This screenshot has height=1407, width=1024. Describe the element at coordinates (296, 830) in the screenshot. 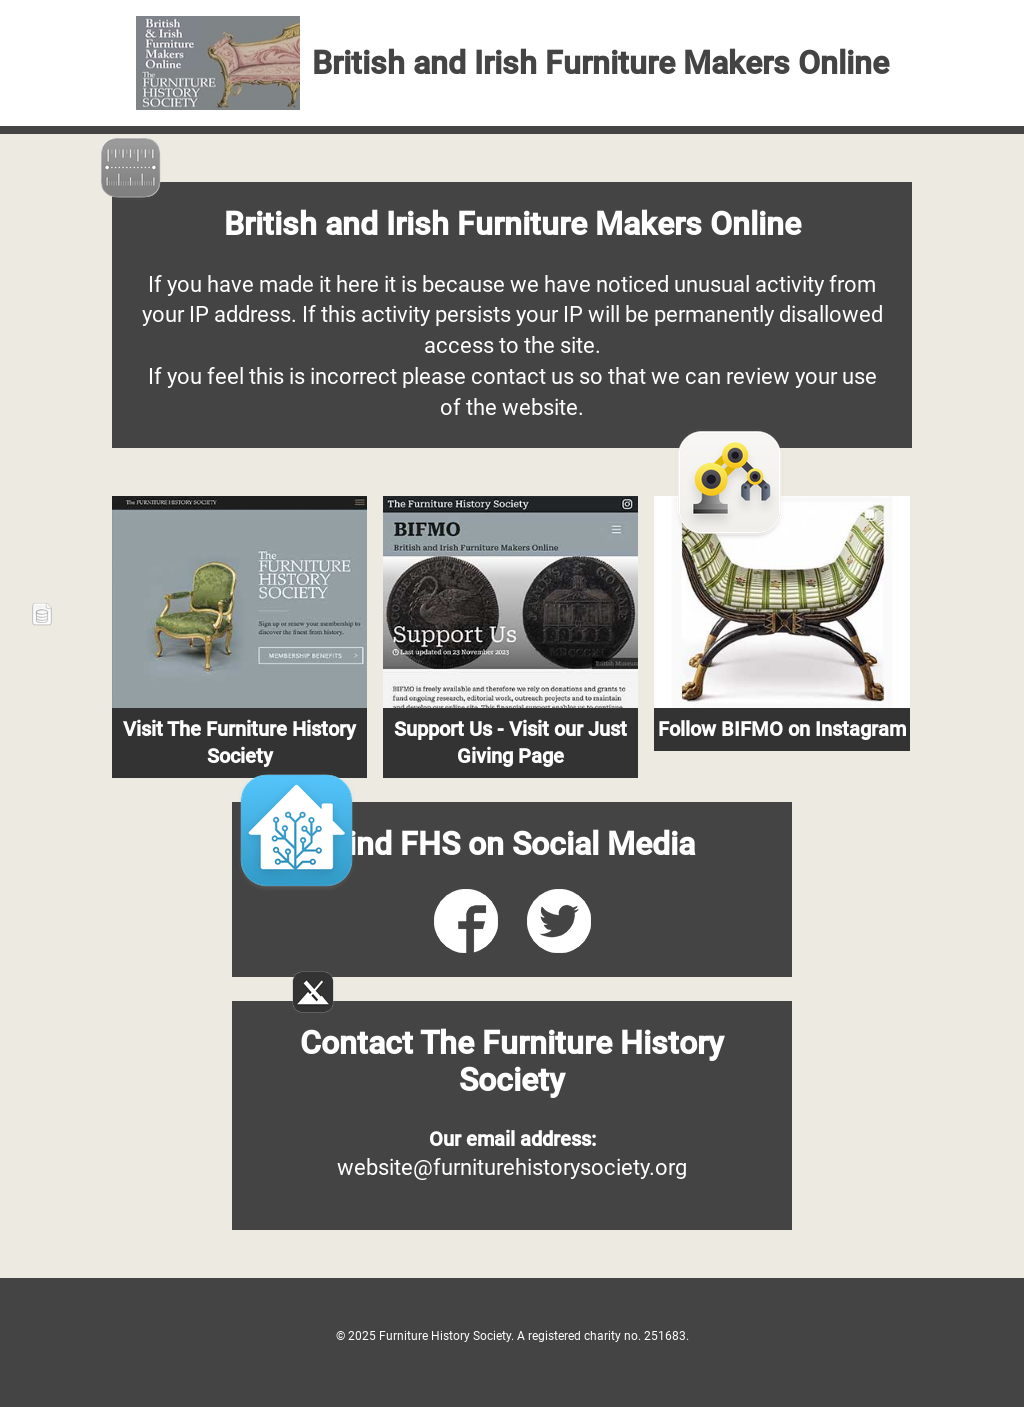

I see `open the home assistant app` at that location.